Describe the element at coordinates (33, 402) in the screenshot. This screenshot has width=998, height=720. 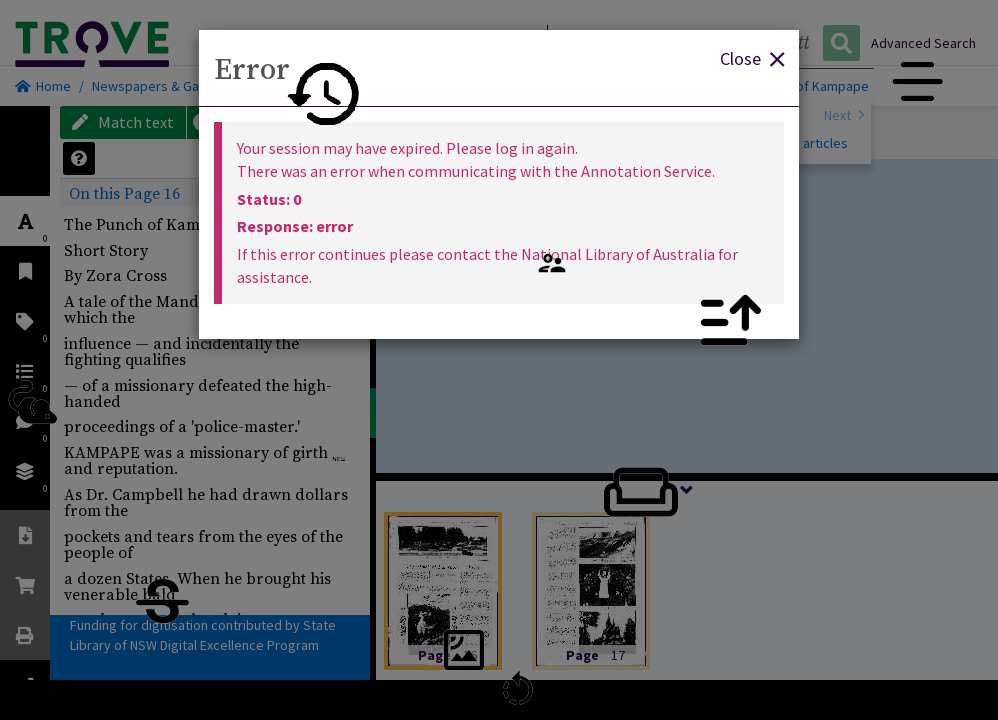
I see `request rodent pest control services` at that location.